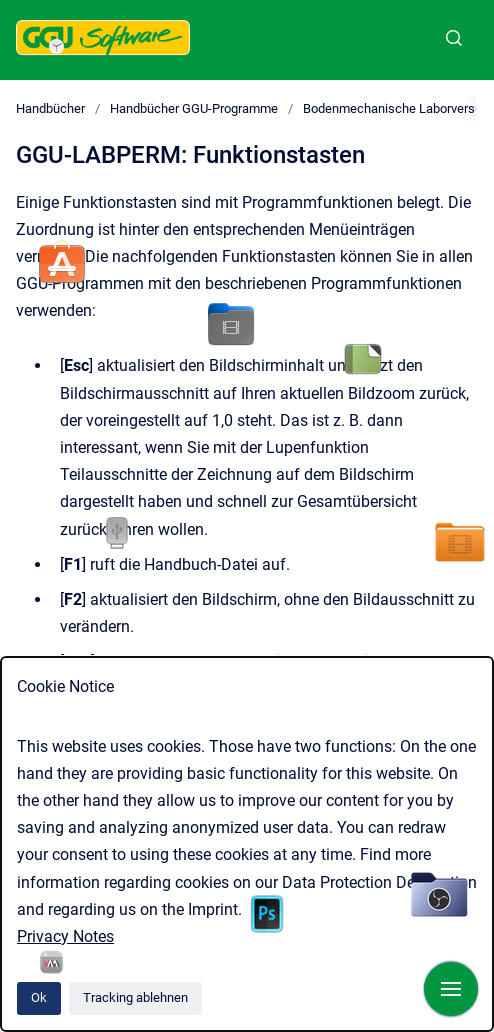  I want to click on open OBS Studio project files folder, so click(439, 896).